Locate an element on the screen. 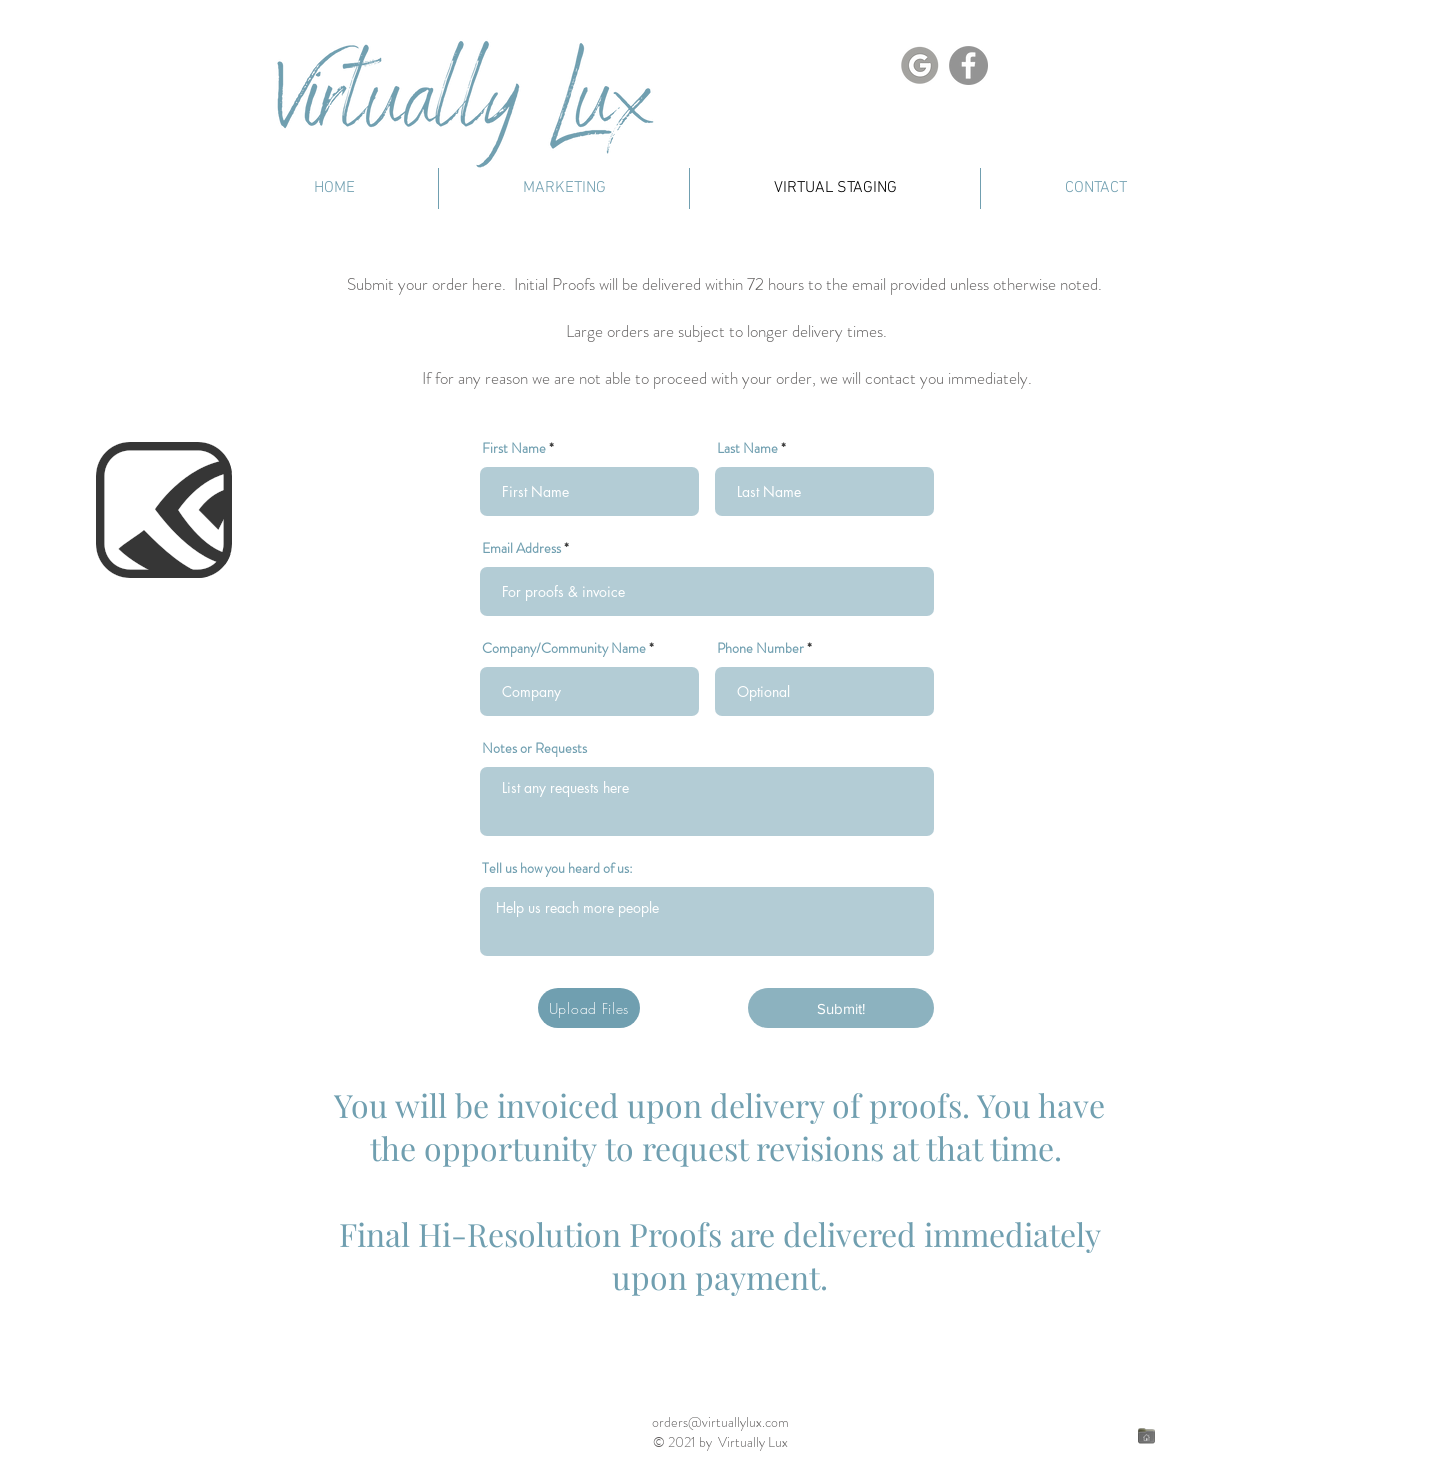 The width and height of the screenshot is (1440, 1475). open gwe (gpu widget extension) settings is located at coordinates (164, 510).